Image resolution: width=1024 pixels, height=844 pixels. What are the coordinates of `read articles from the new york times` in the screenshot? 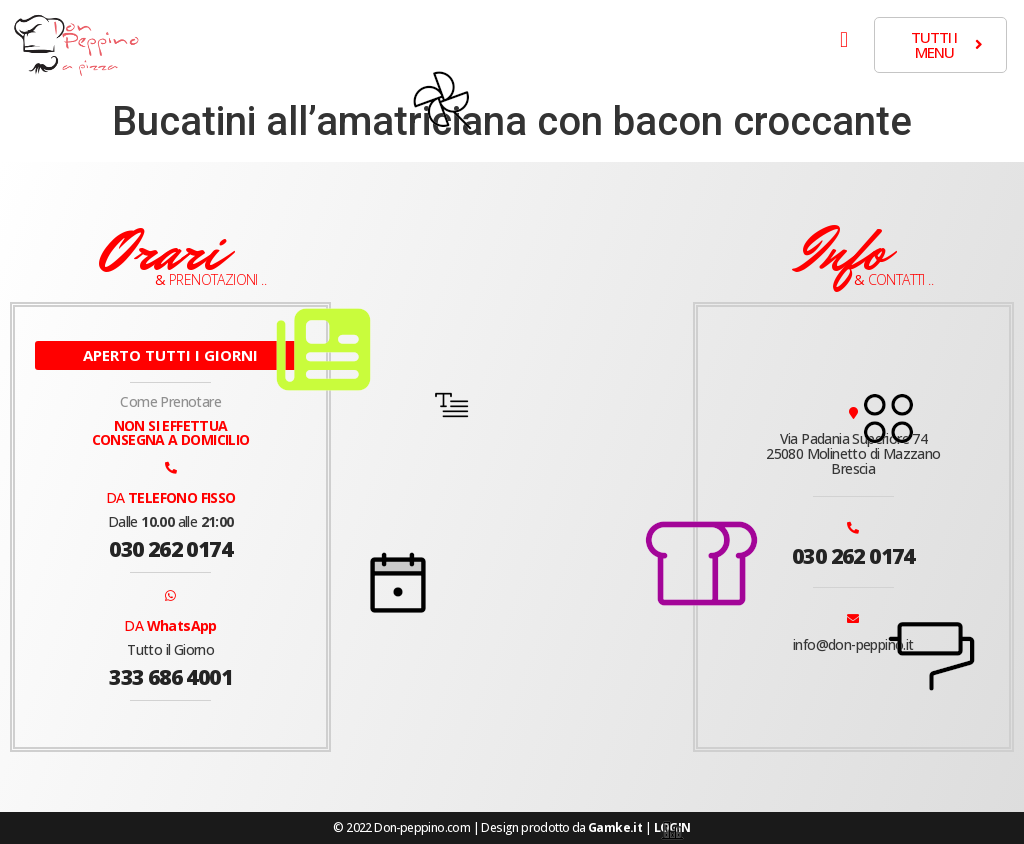 It's located at (451, 405).